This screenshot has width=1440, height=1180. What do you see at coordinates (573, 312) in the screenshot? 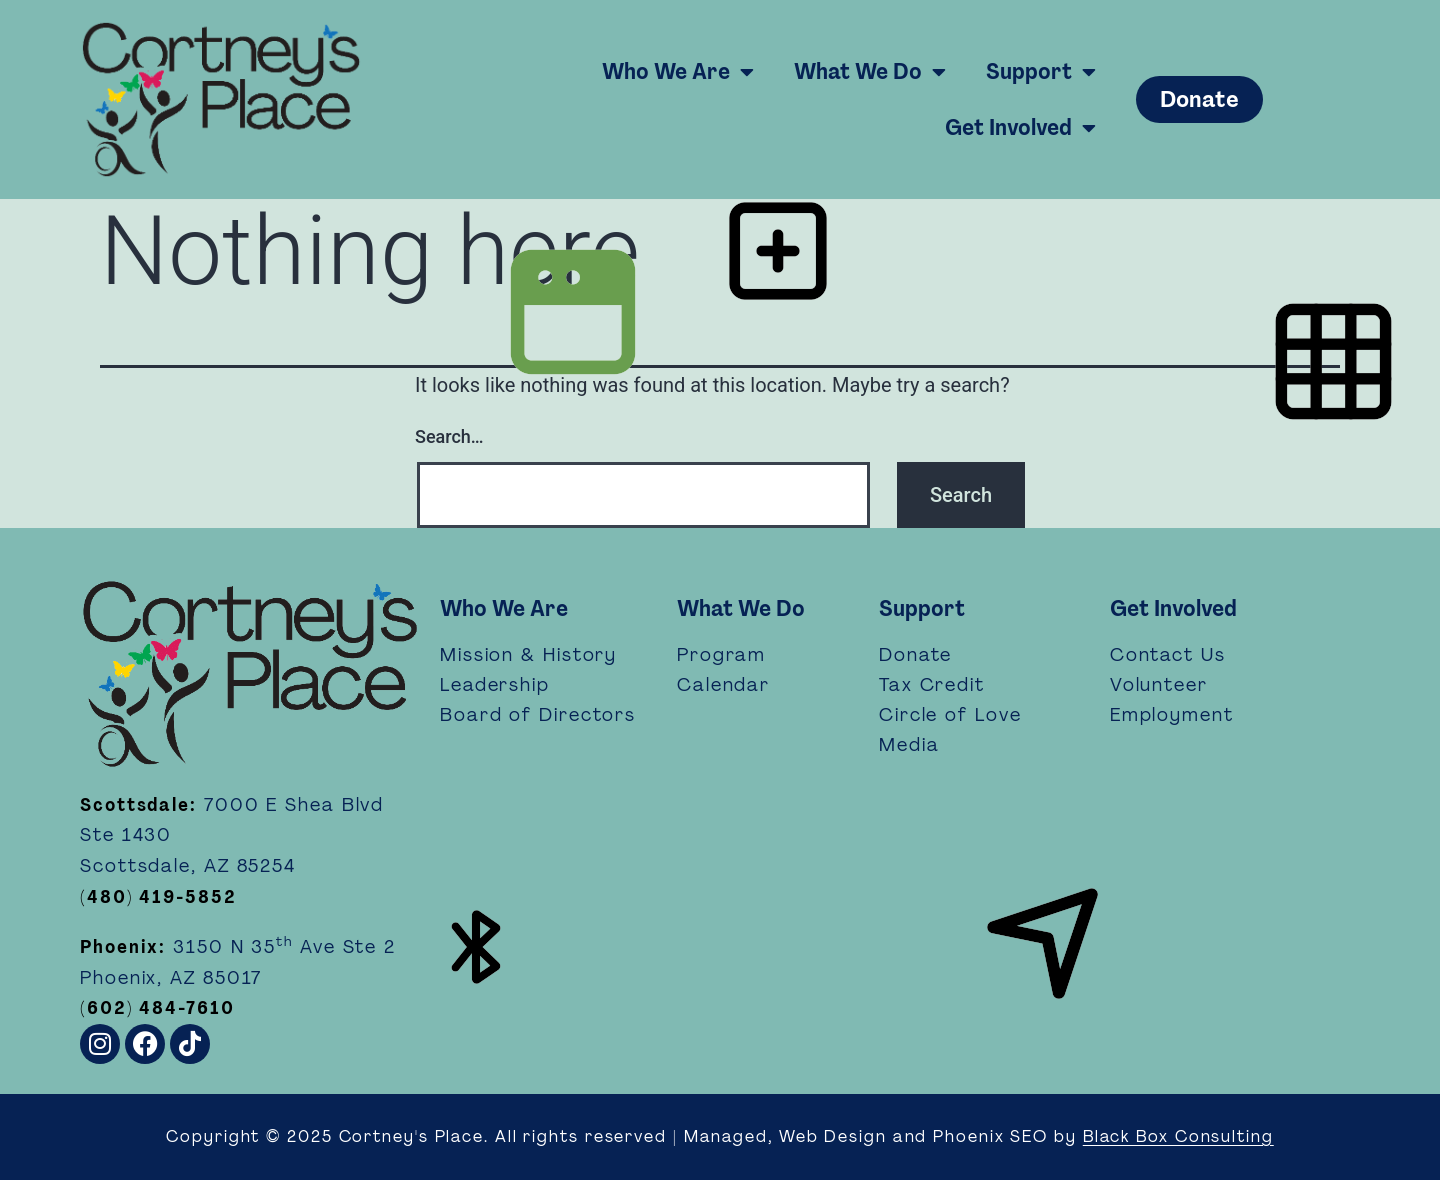
I see `open web browser` at bounding box center [573, 312].